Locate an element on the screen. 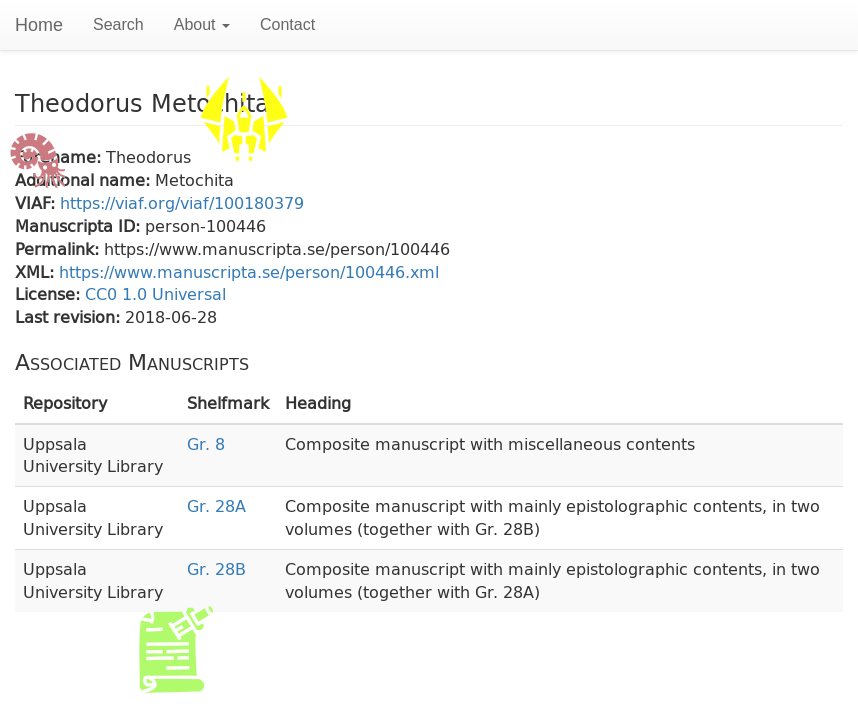 This screenshot has height=720, width=858. pin or mark an important note is located at coordinates (172, 649).